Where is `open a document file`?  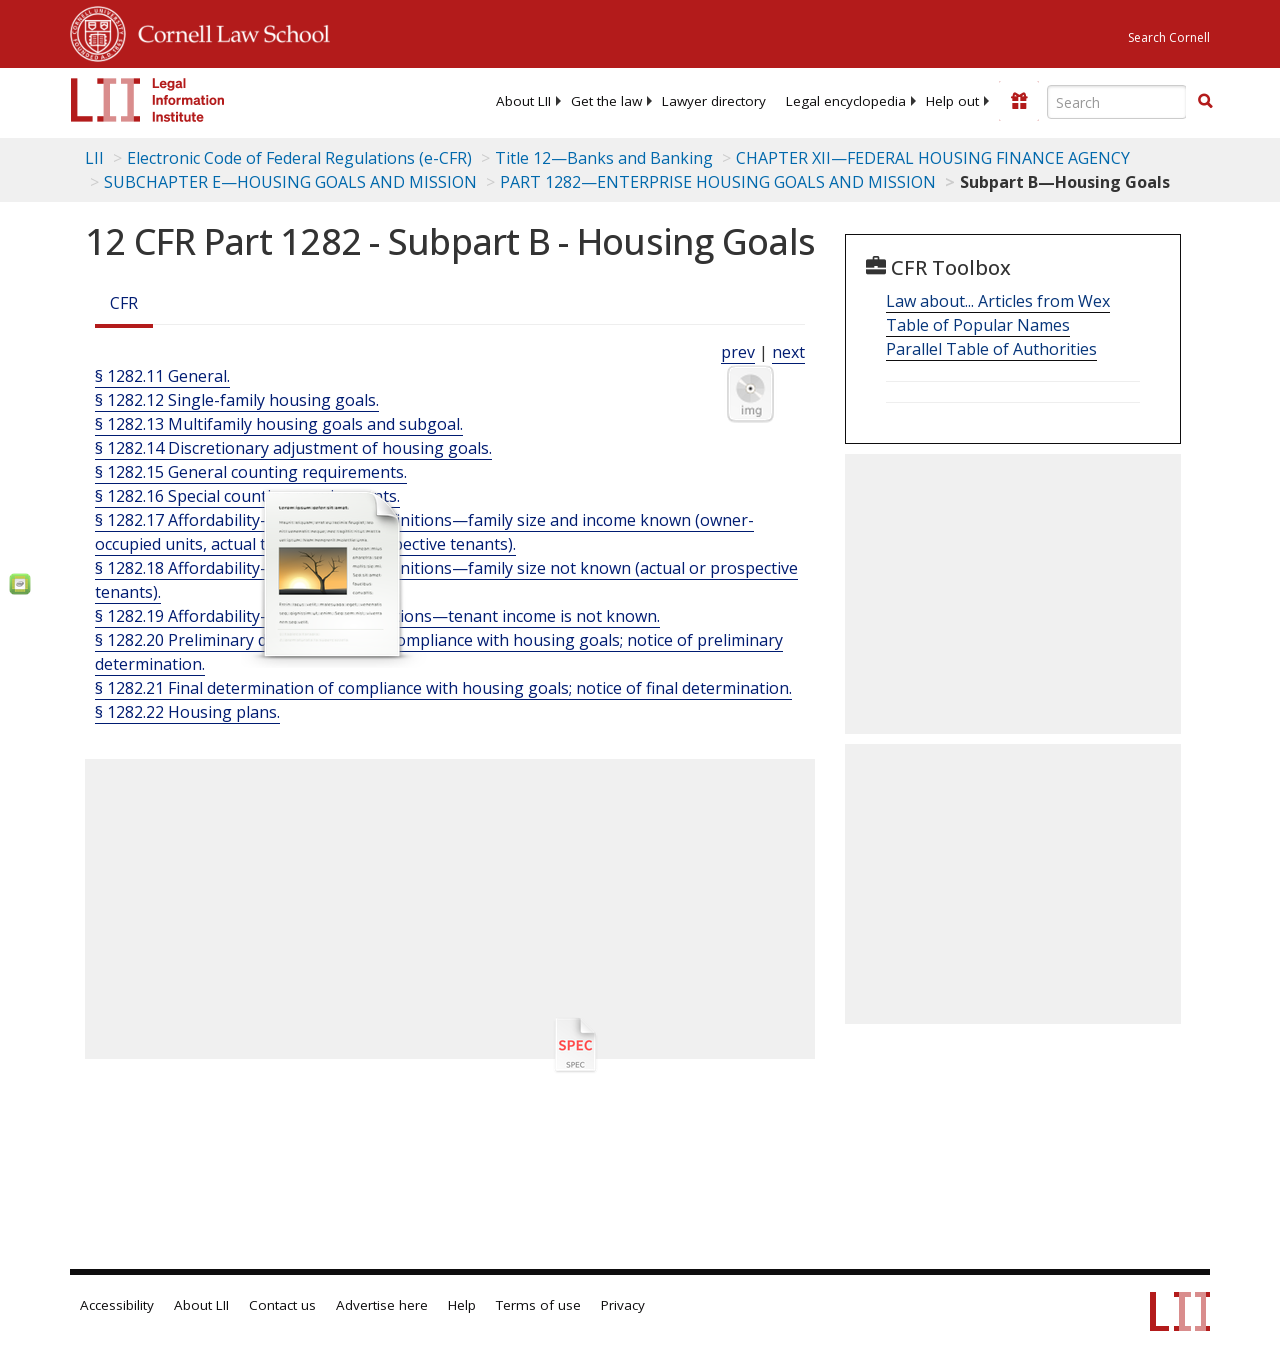
open a document file is located at coordinates (335, 574).